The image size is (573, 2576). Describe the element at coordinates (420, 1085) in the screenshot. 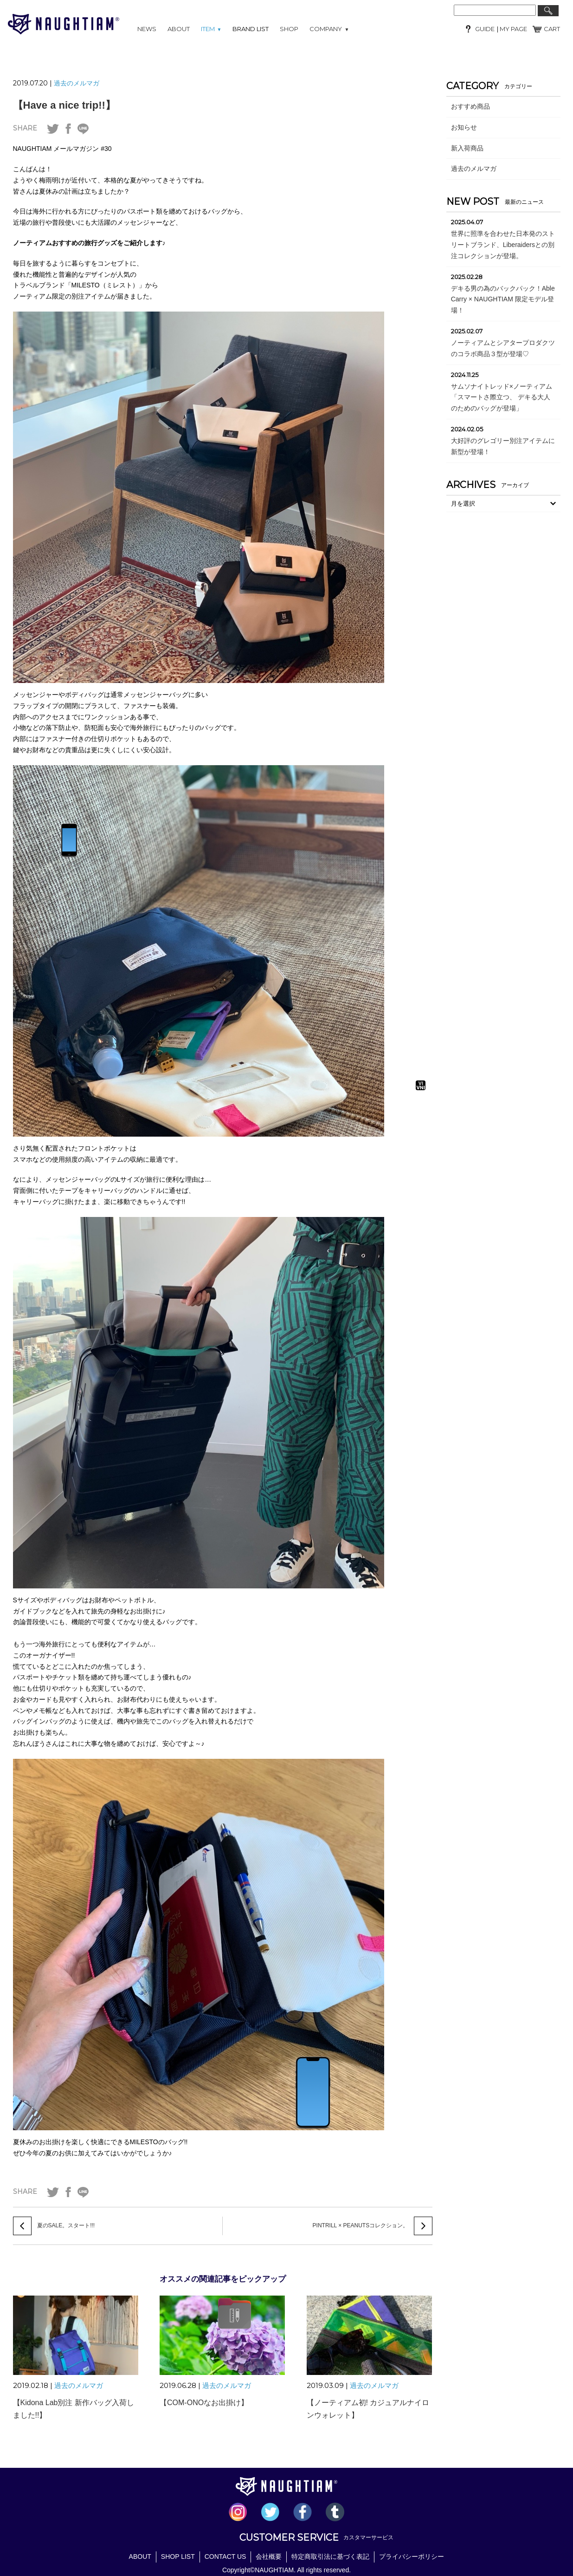

I see `switch to vietnamese keyboard input (vni encoding)` at that location.